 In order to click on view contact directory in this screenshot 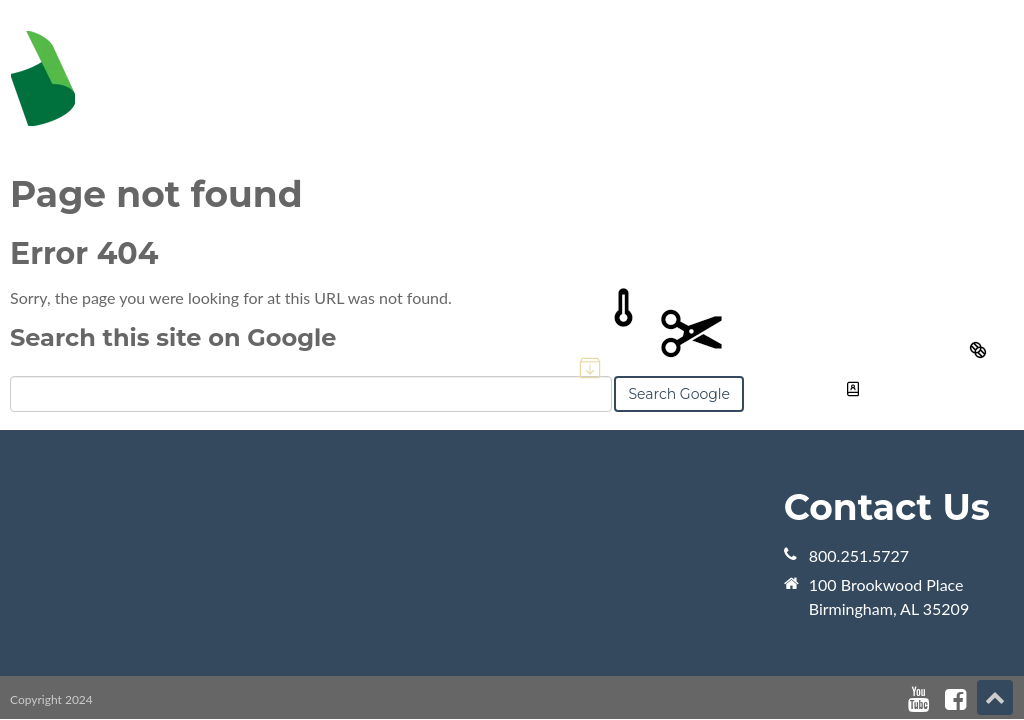, I will do `click(853, 389)`.